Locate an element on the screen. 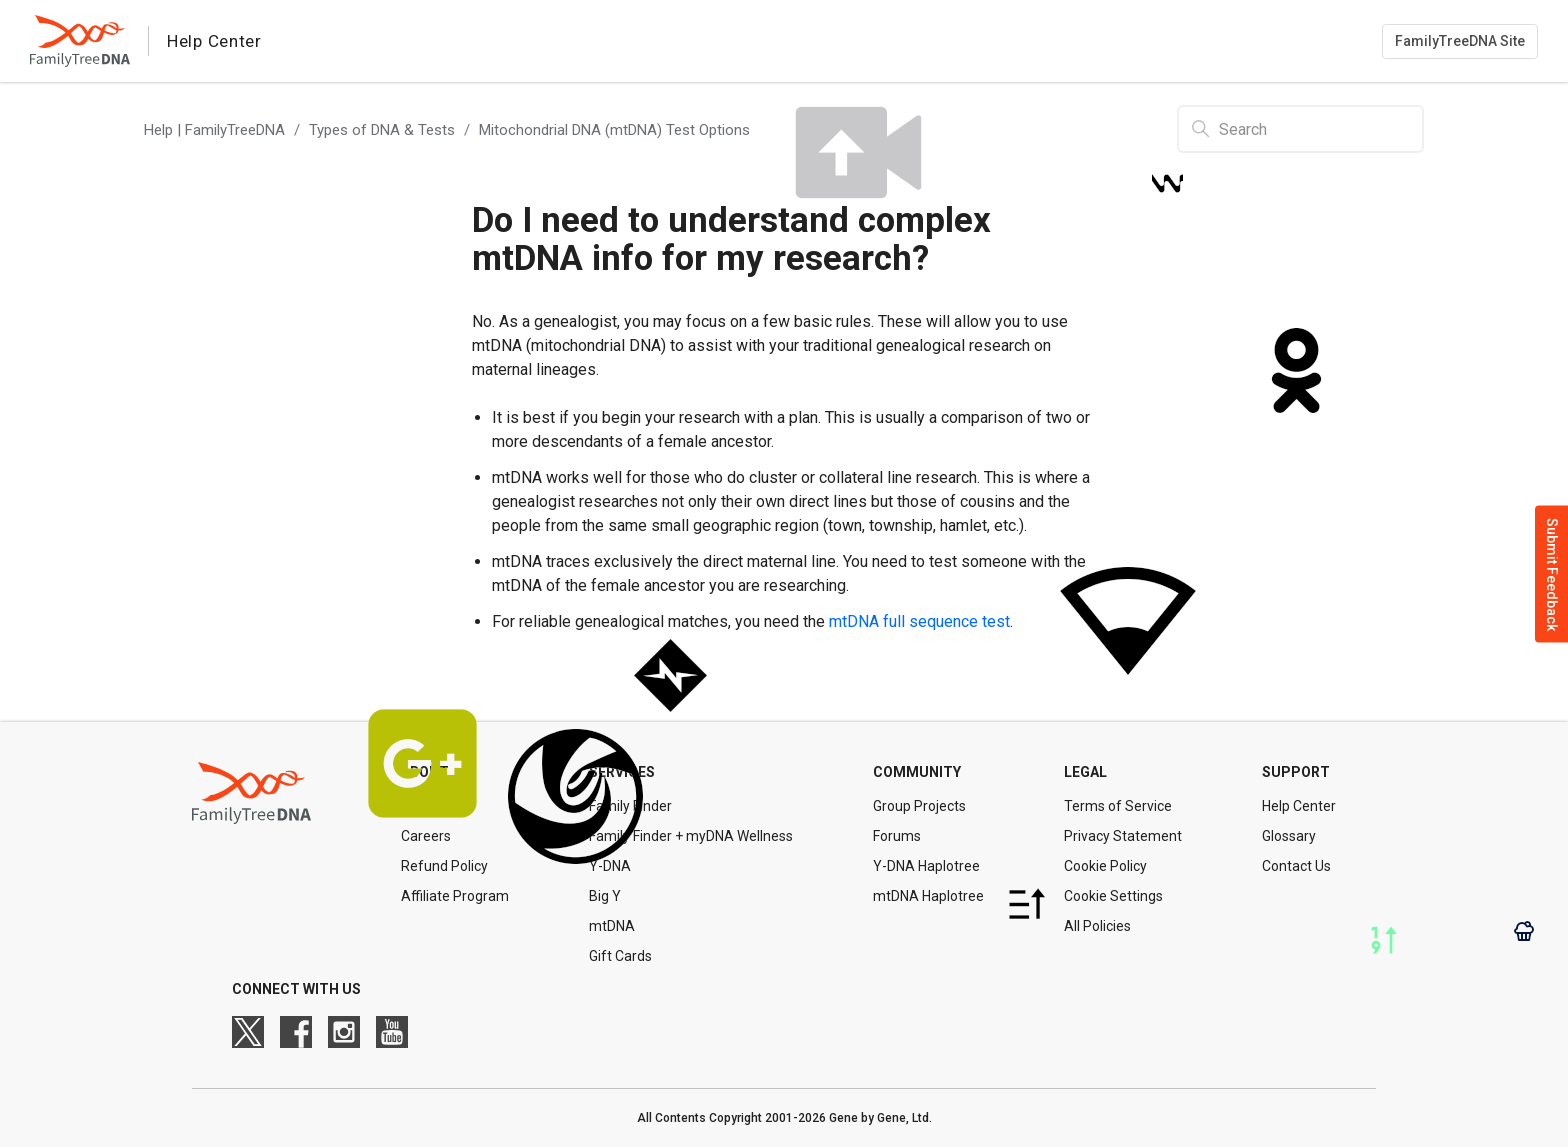 The height and width of the screenshot is (1147, 1568). normalize.css library logo is located at coordinates (670, 675).